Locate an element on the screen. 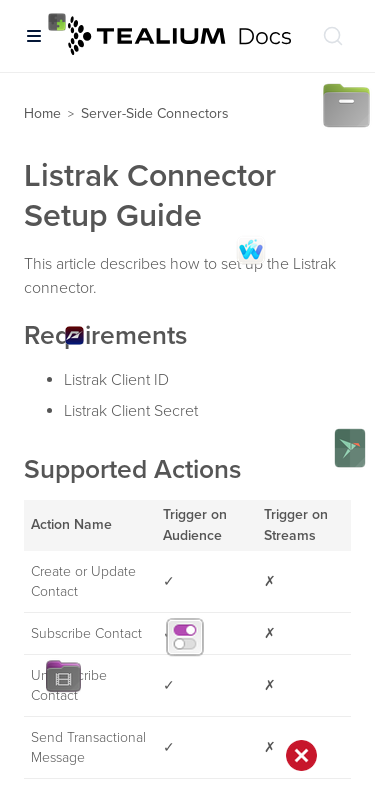 Image resolution: width=375 pixels, height=792 pixels. open browser extensions manager is located at coordinates (57, 22).